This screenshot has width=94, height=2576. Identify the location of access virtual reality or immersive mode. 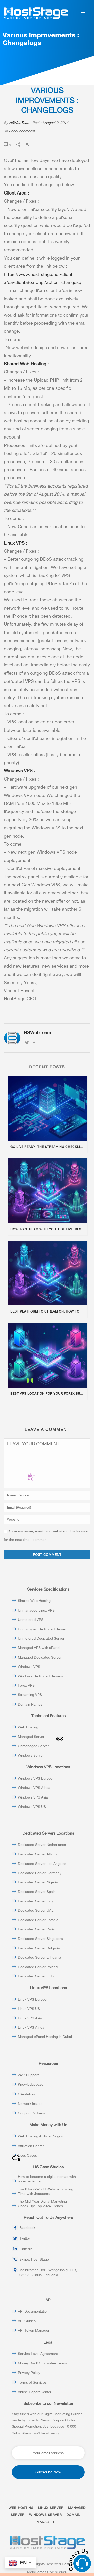
(60, 1739).